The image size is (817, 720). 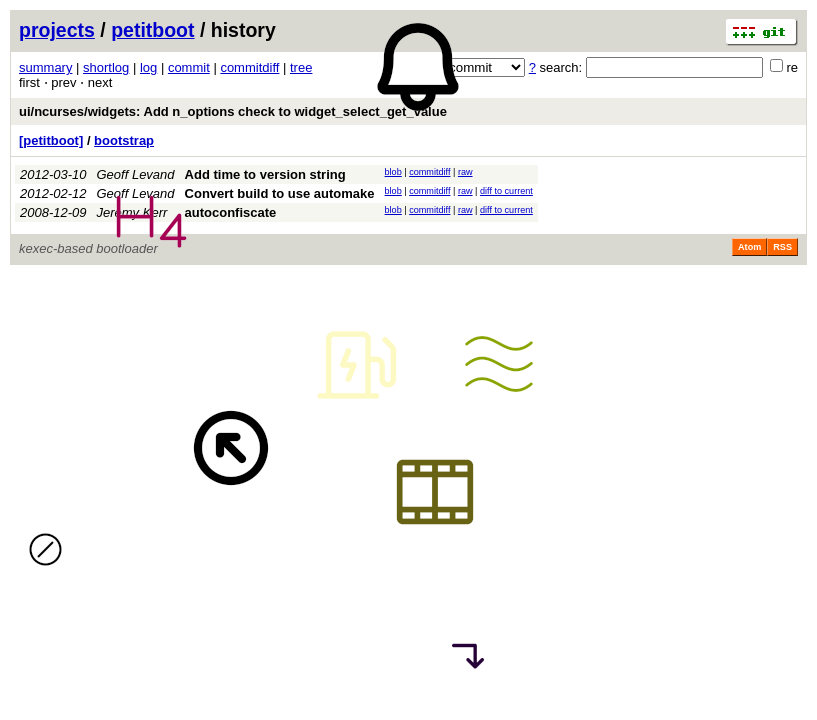 What do you see at coordinates (146, 220) in the screenshot?
I see `format text as heading level 4` at bounding box center [146, 220].